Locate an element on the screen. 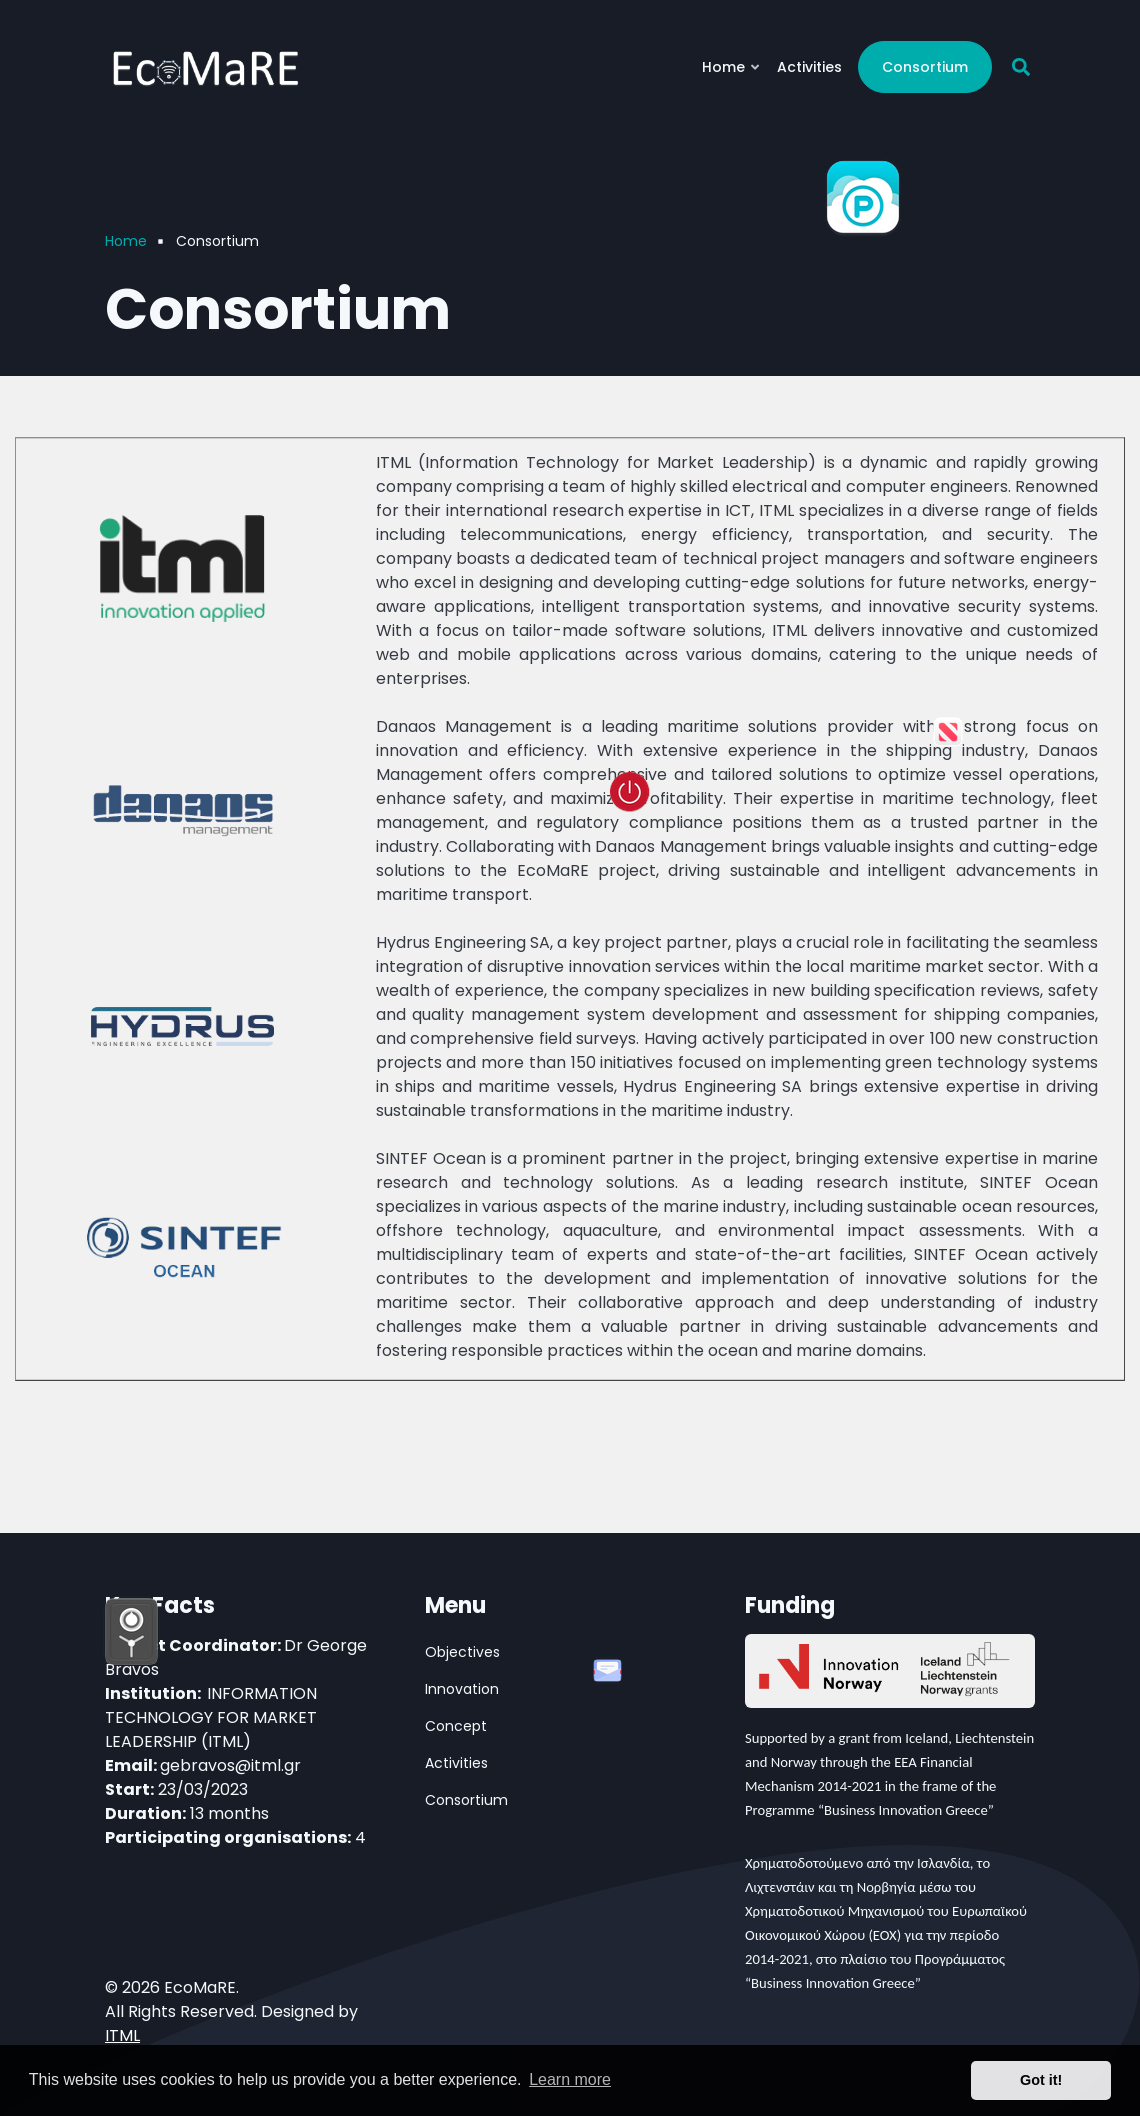 Image resolution: width=1140 pixels, height=2116 pixels. open evolution email and calendar application is located at coordinates (607, 1670).